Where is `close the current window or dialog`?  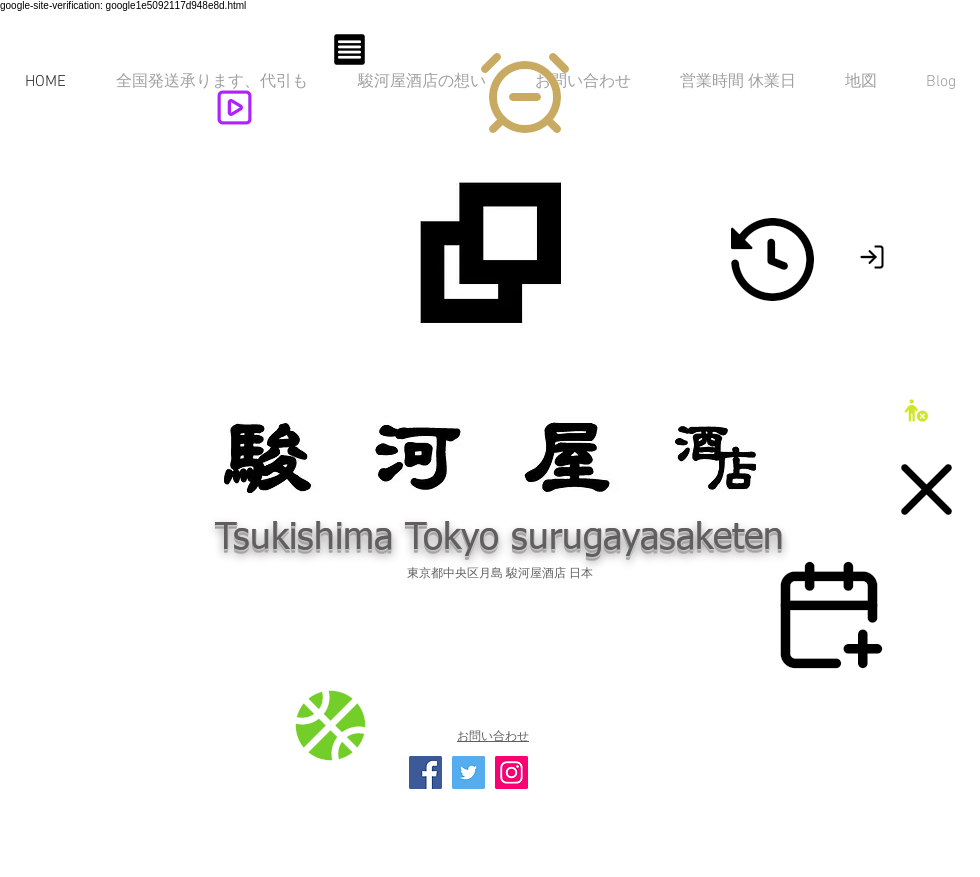 close the current window or dialog is located at coordinates (926, 489).